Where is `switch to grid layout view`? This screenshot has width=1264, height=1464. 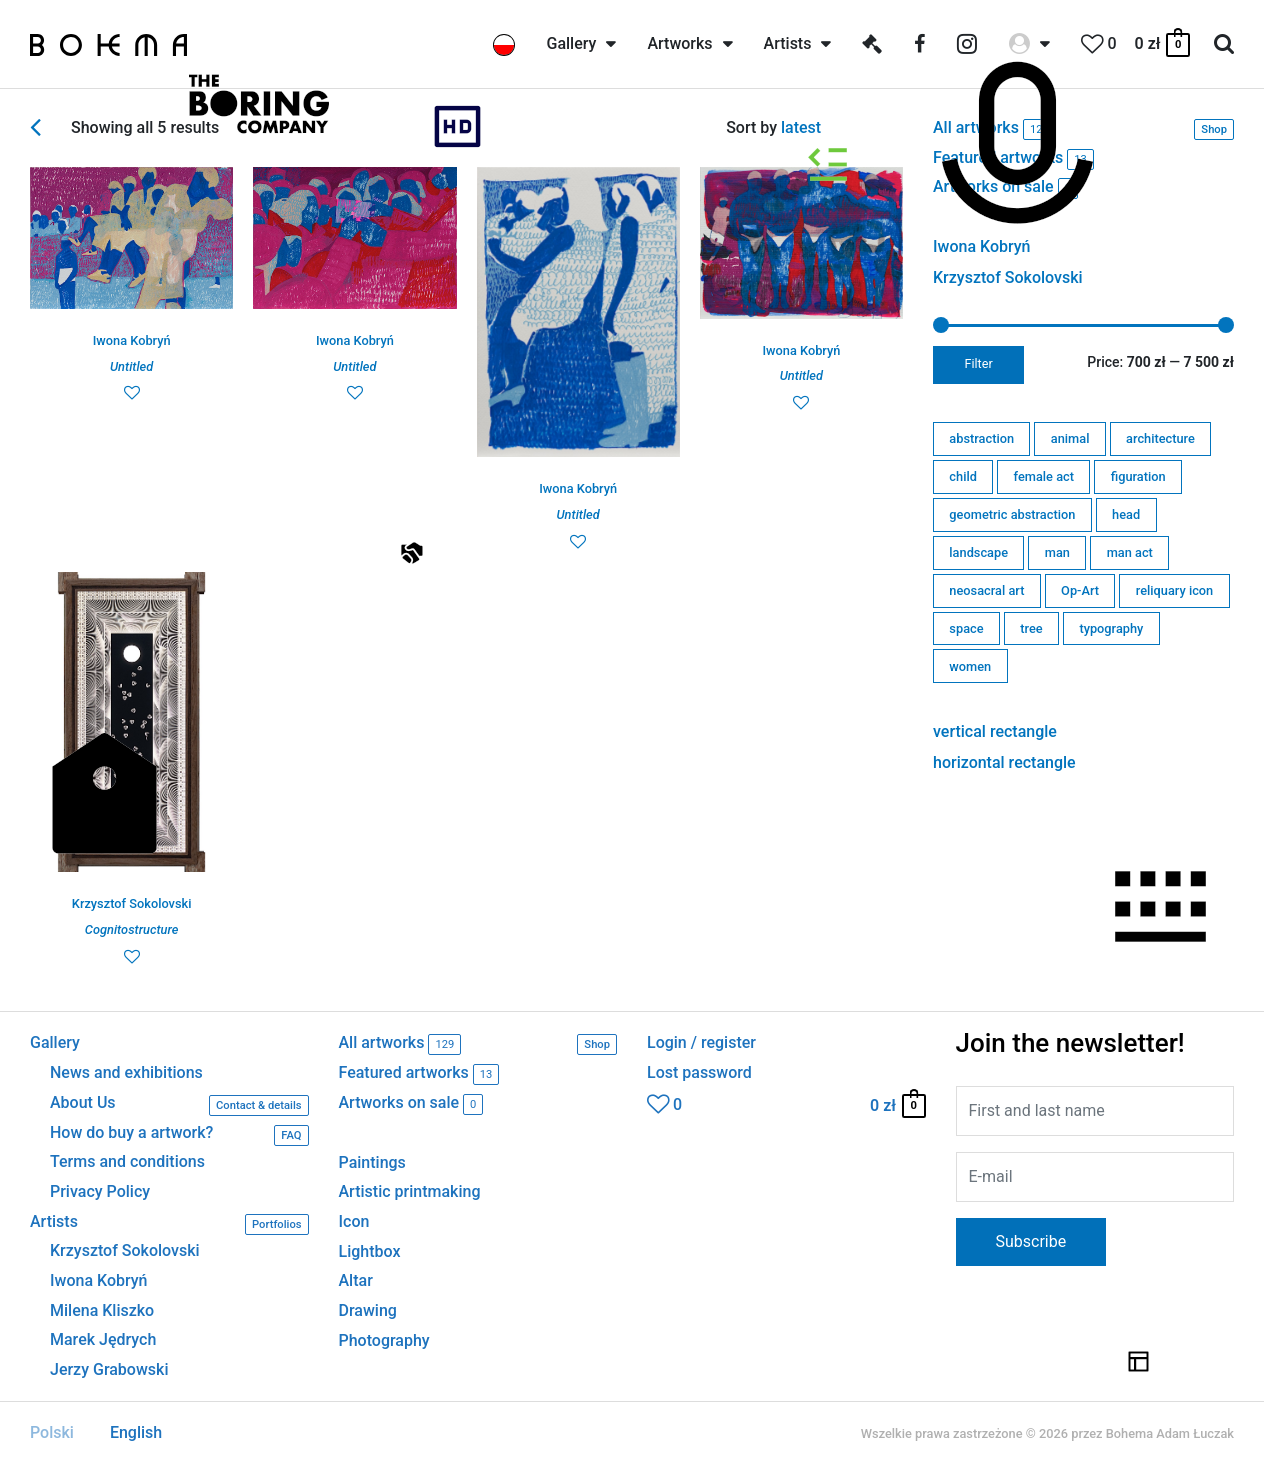 switch to grid layout view is located at coordinates (1138, 1361).